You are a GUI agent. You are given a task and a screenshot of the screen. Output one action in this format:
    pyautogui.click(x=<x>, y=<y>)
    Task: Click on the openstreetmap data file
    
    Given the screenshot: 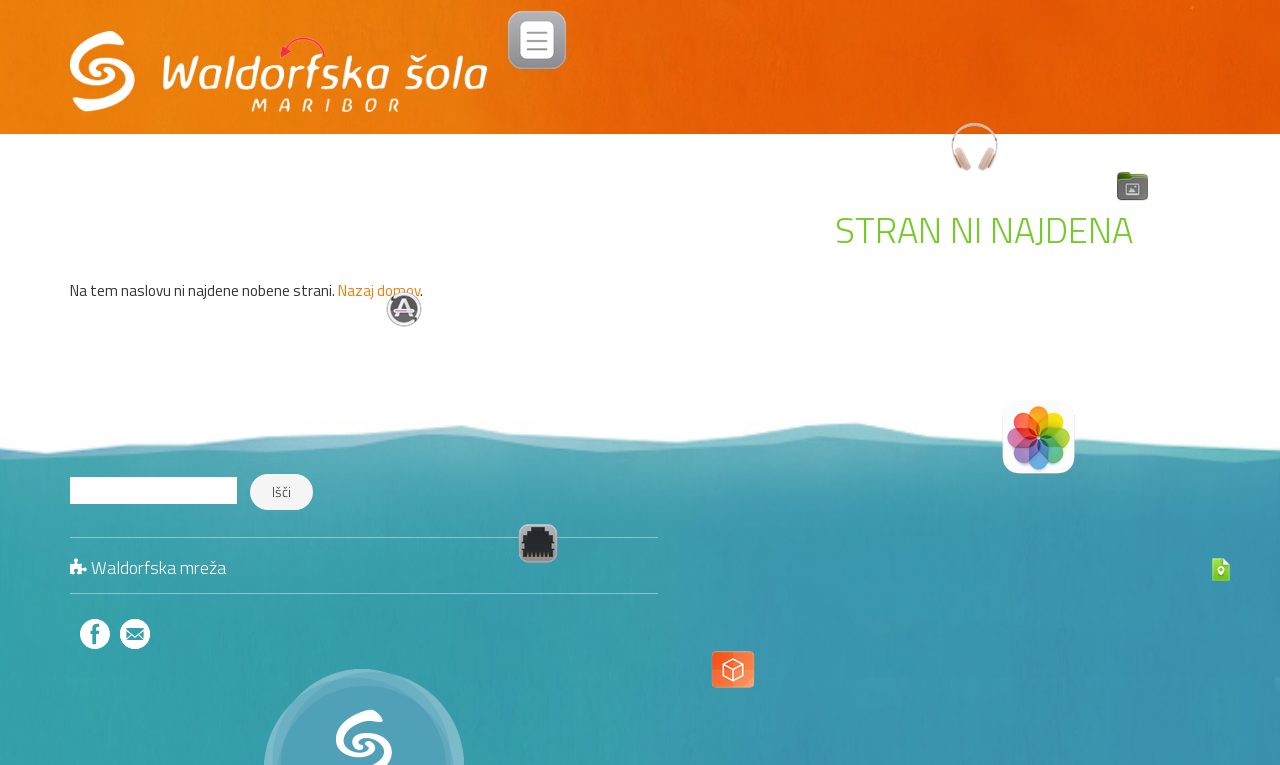 What is the action you would take?
    pyautogui.click(x=1221, y=570)
    